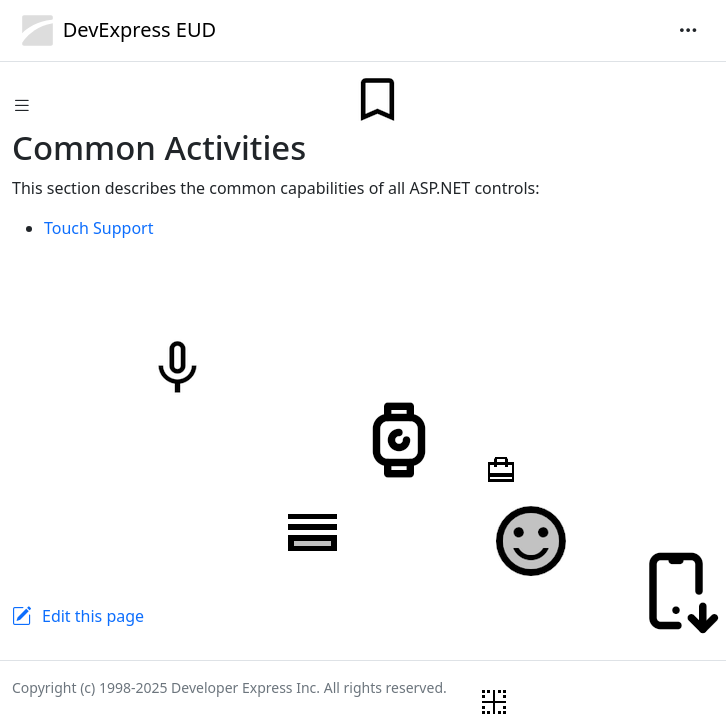 The height and width of the screenshot is (720, 726). Describe the element at coordinates (312, 532) in the screenshot. I see `split view horizontally` at that location.